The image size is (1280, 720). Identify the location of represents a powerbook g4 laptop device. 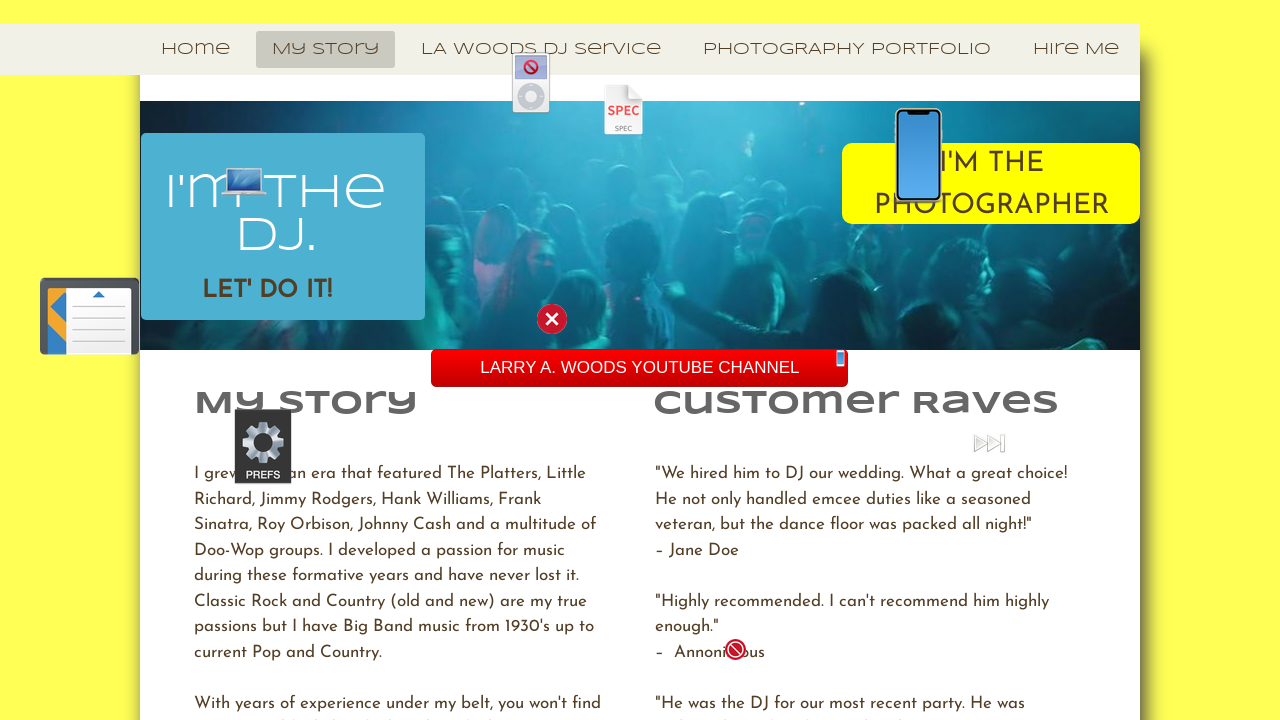
(244, 180).